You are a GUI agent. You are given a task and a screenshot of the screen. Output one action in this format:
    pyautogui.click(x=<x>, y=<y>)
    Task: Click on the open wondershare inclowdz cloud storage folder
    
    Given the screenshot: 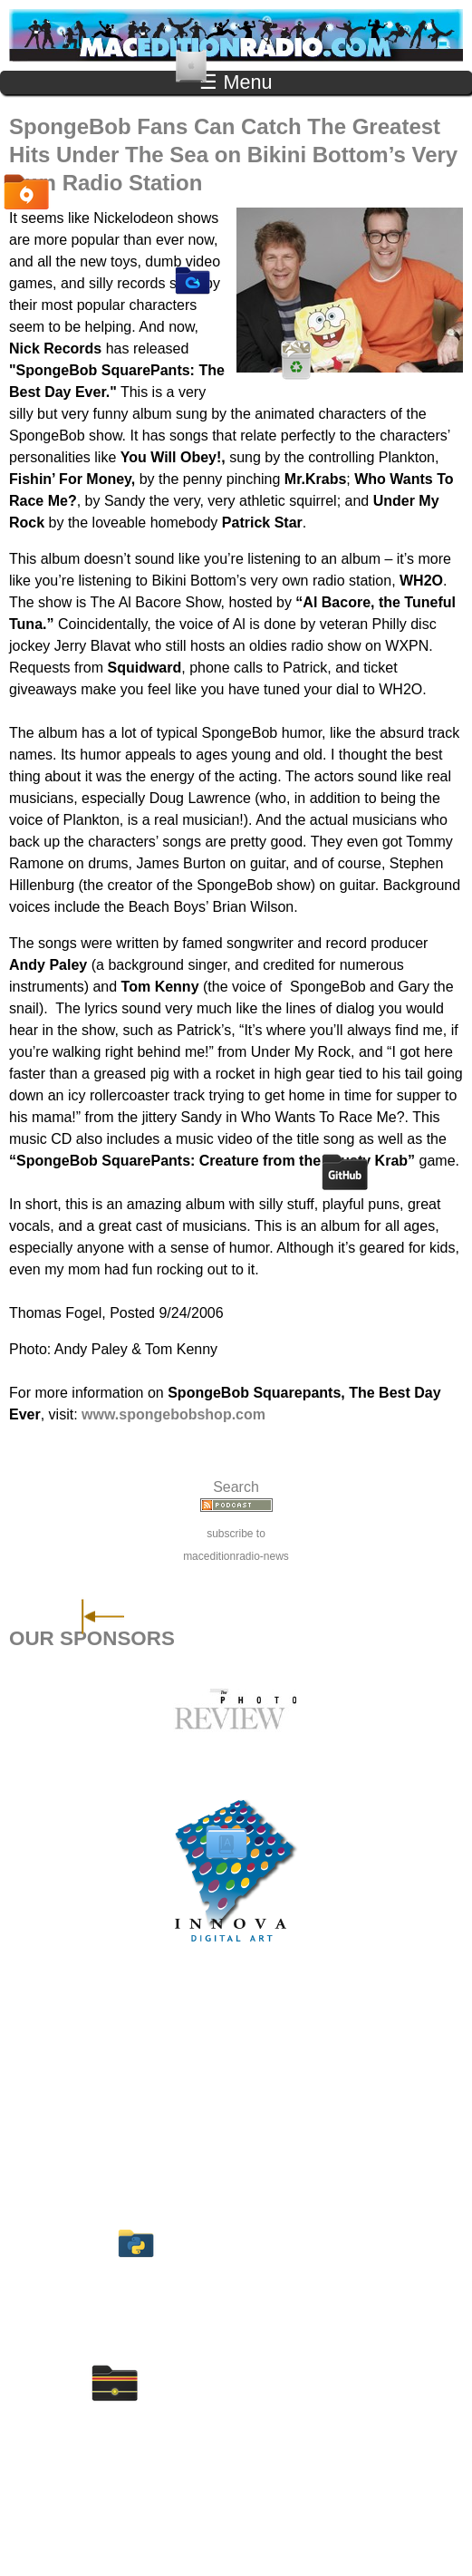 What is the action you would take?
    pyautogui.click(x=192, y=281)
    